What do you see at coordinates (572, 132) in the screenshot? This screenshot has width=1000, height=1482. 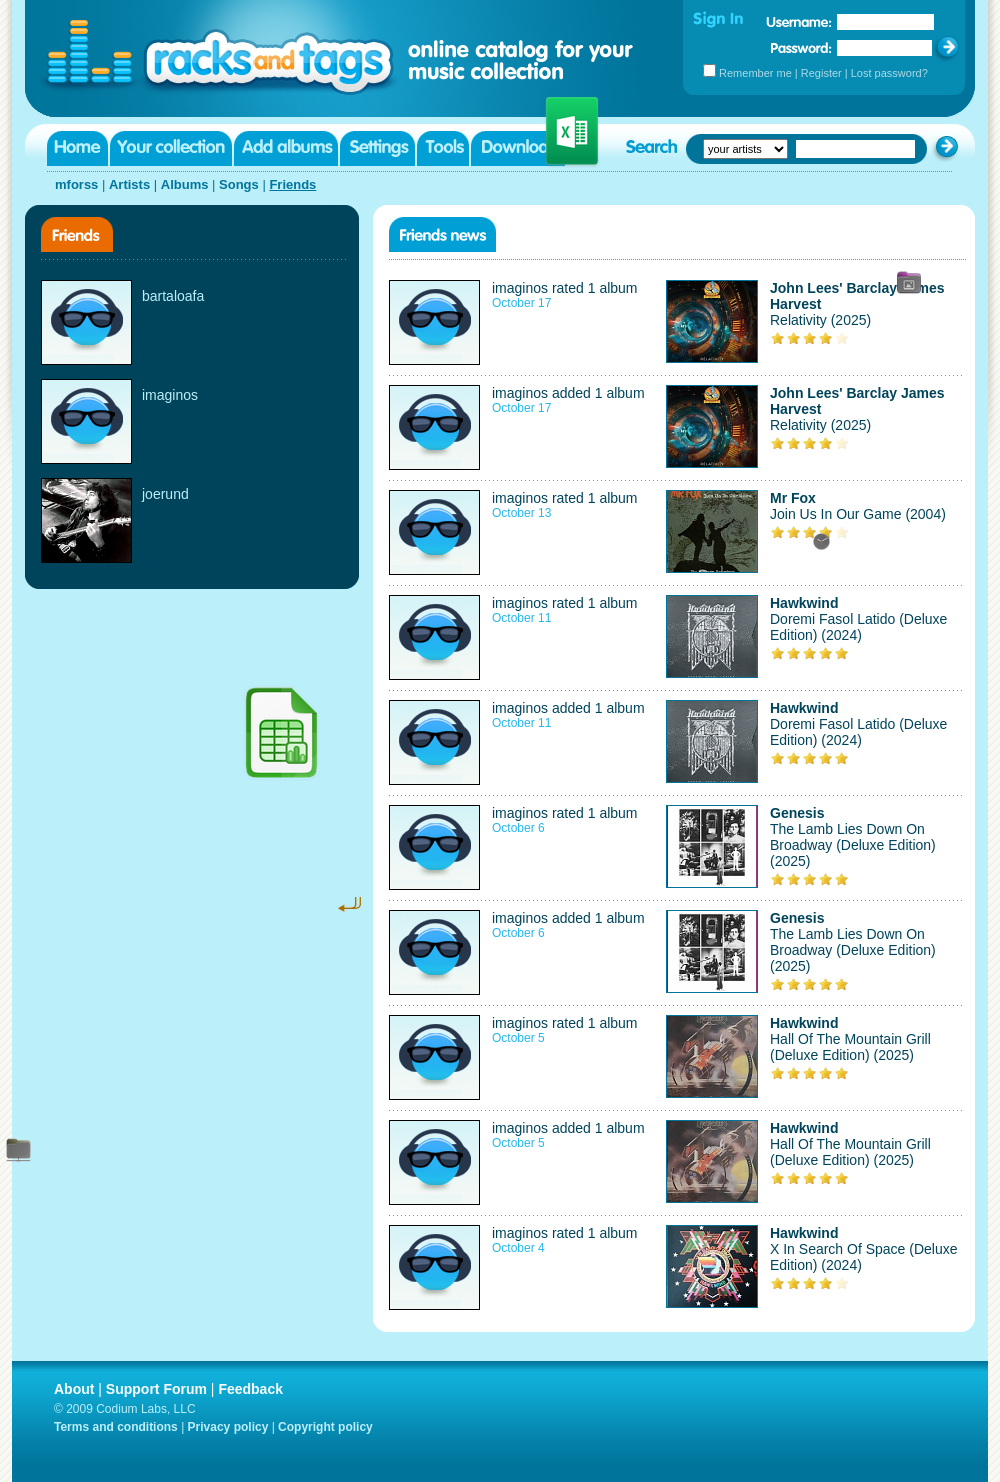 I see `spreadsheet template file` at bounding box center [572, 132].